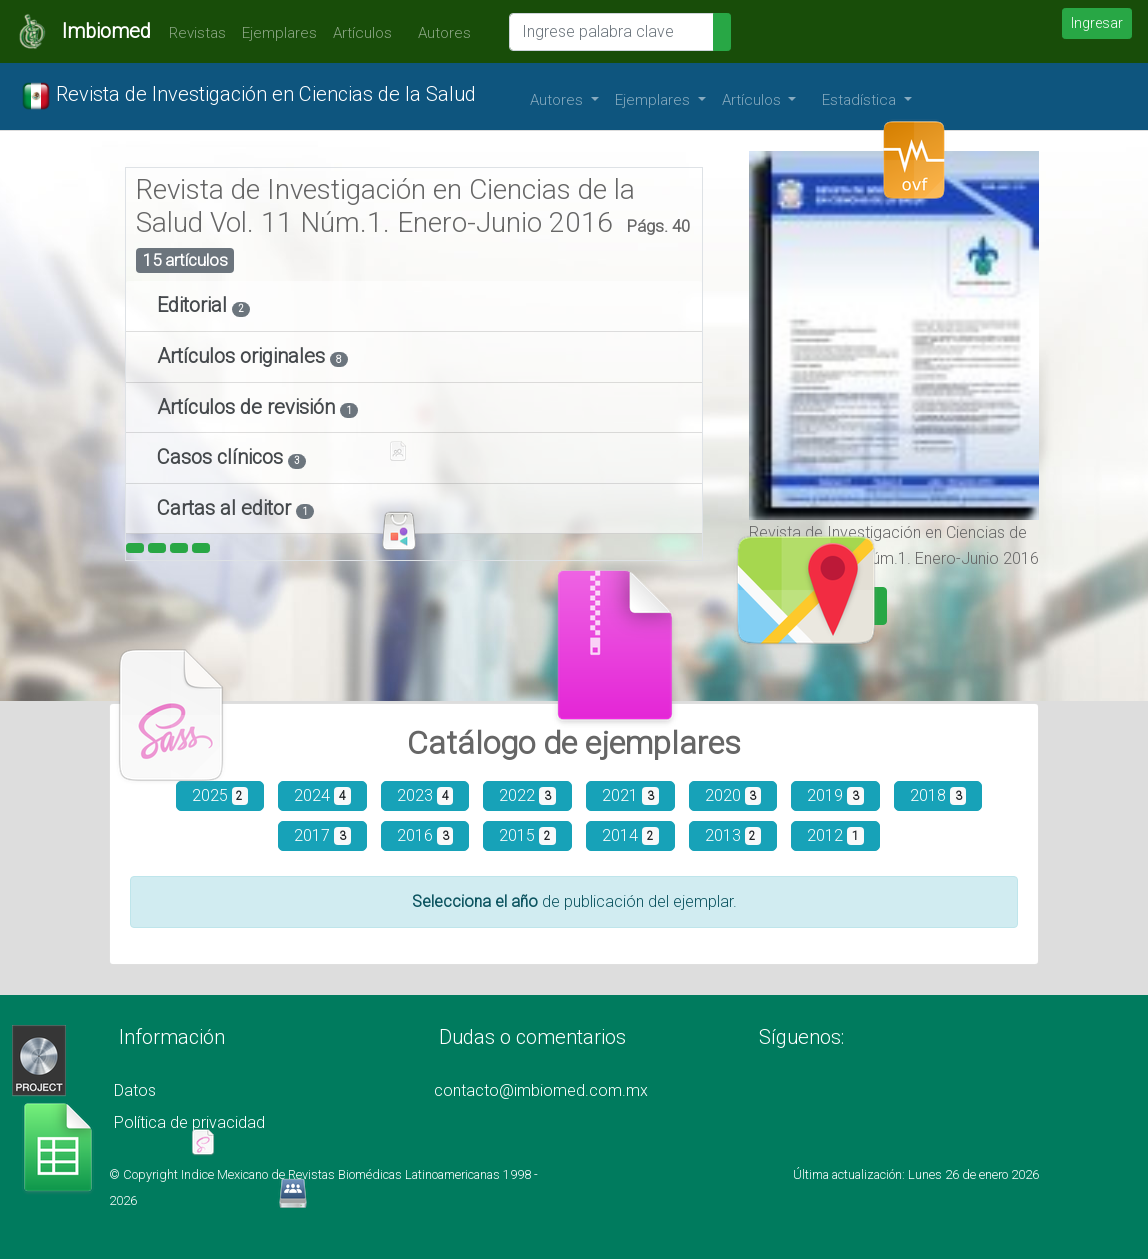  I want to click on credits or attribution file, so click(398, 451).